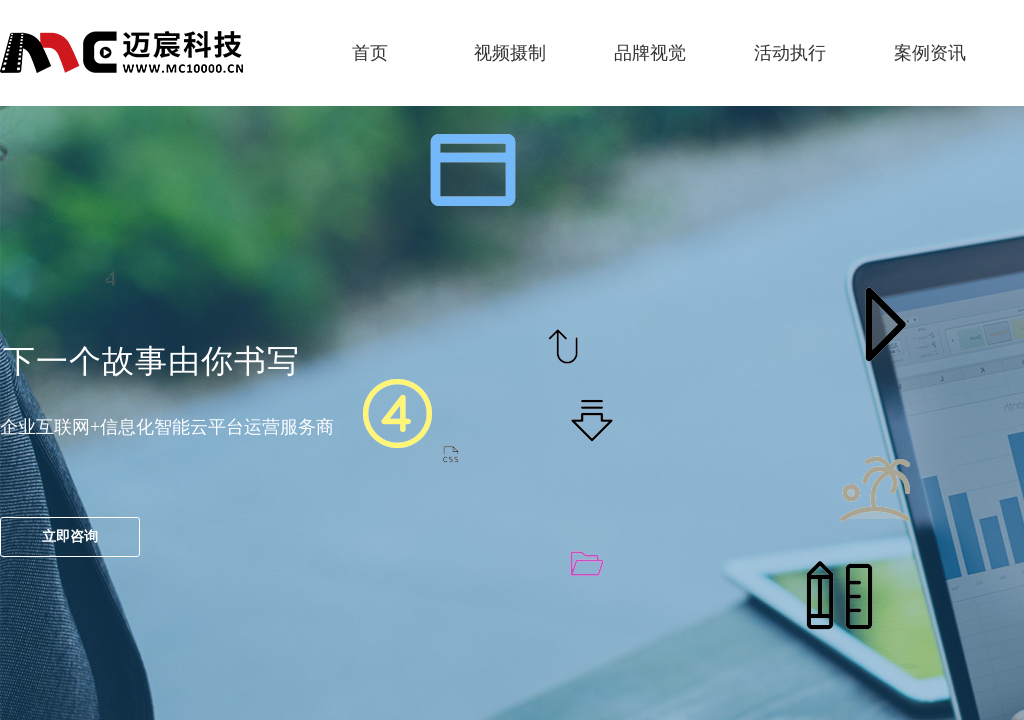 The width and height of the screenshot is (1024, 720). Describe the element at coordinates (473, 170) in the screenshot. I see `open web browser` at that location.